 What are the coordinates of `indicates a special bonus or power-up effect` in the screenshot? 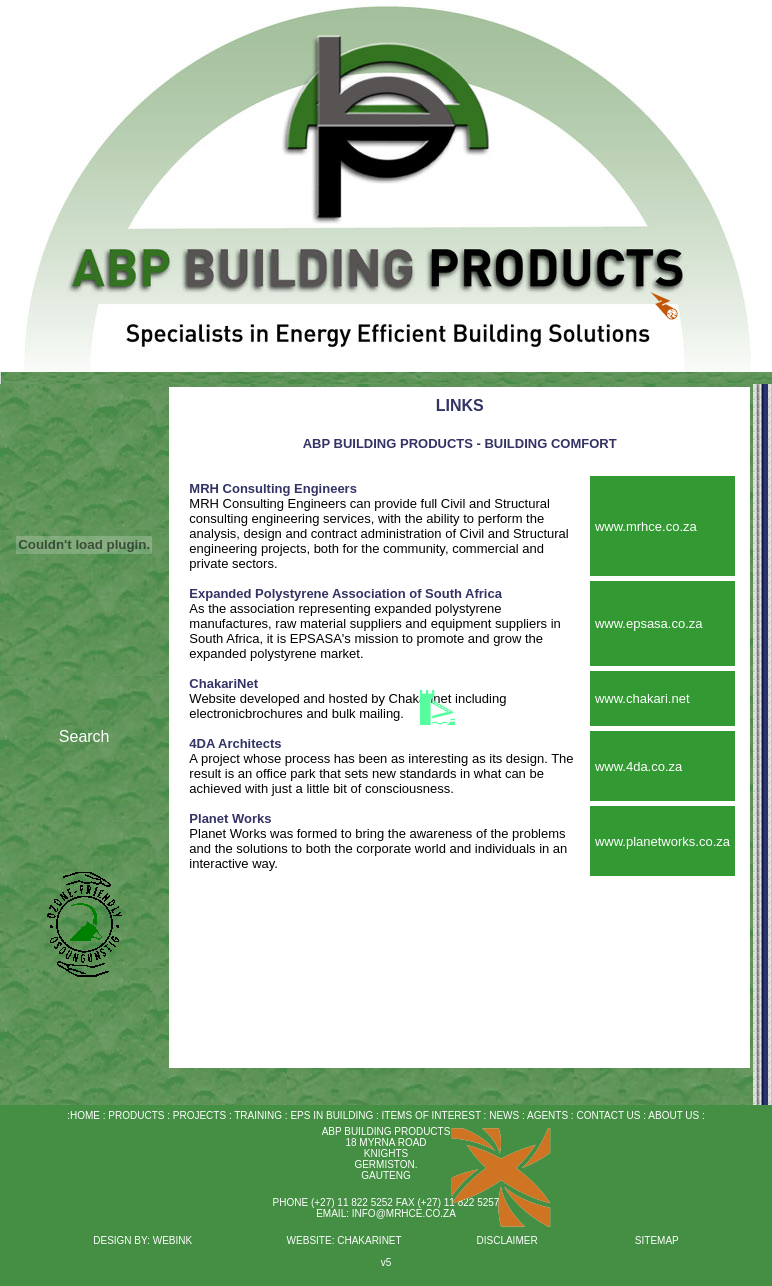 It's located at (501, 1177).